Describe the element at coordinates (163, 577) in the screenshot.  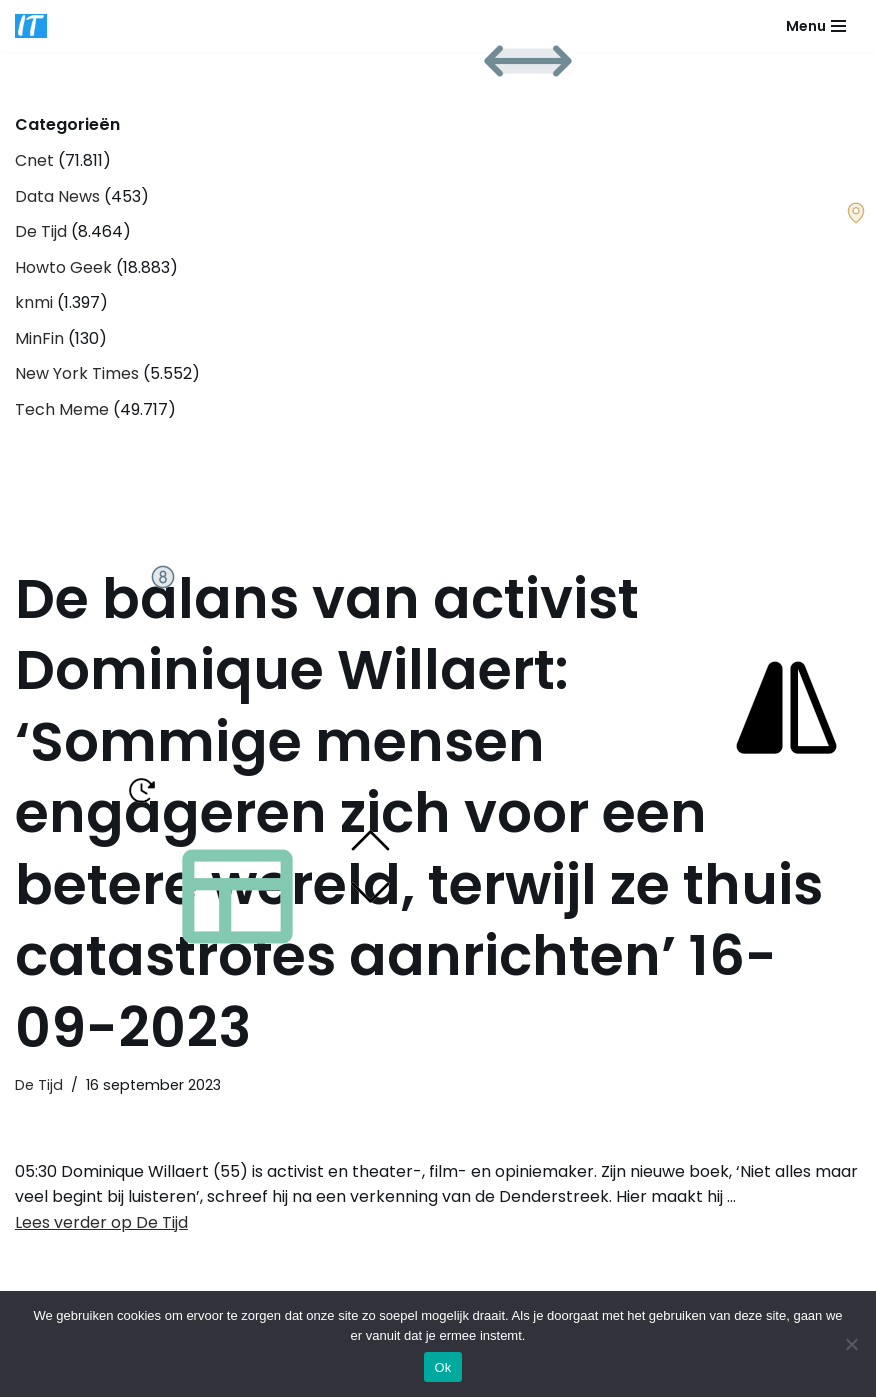
I see `indicates item number eight in a list or sequence` at that location.